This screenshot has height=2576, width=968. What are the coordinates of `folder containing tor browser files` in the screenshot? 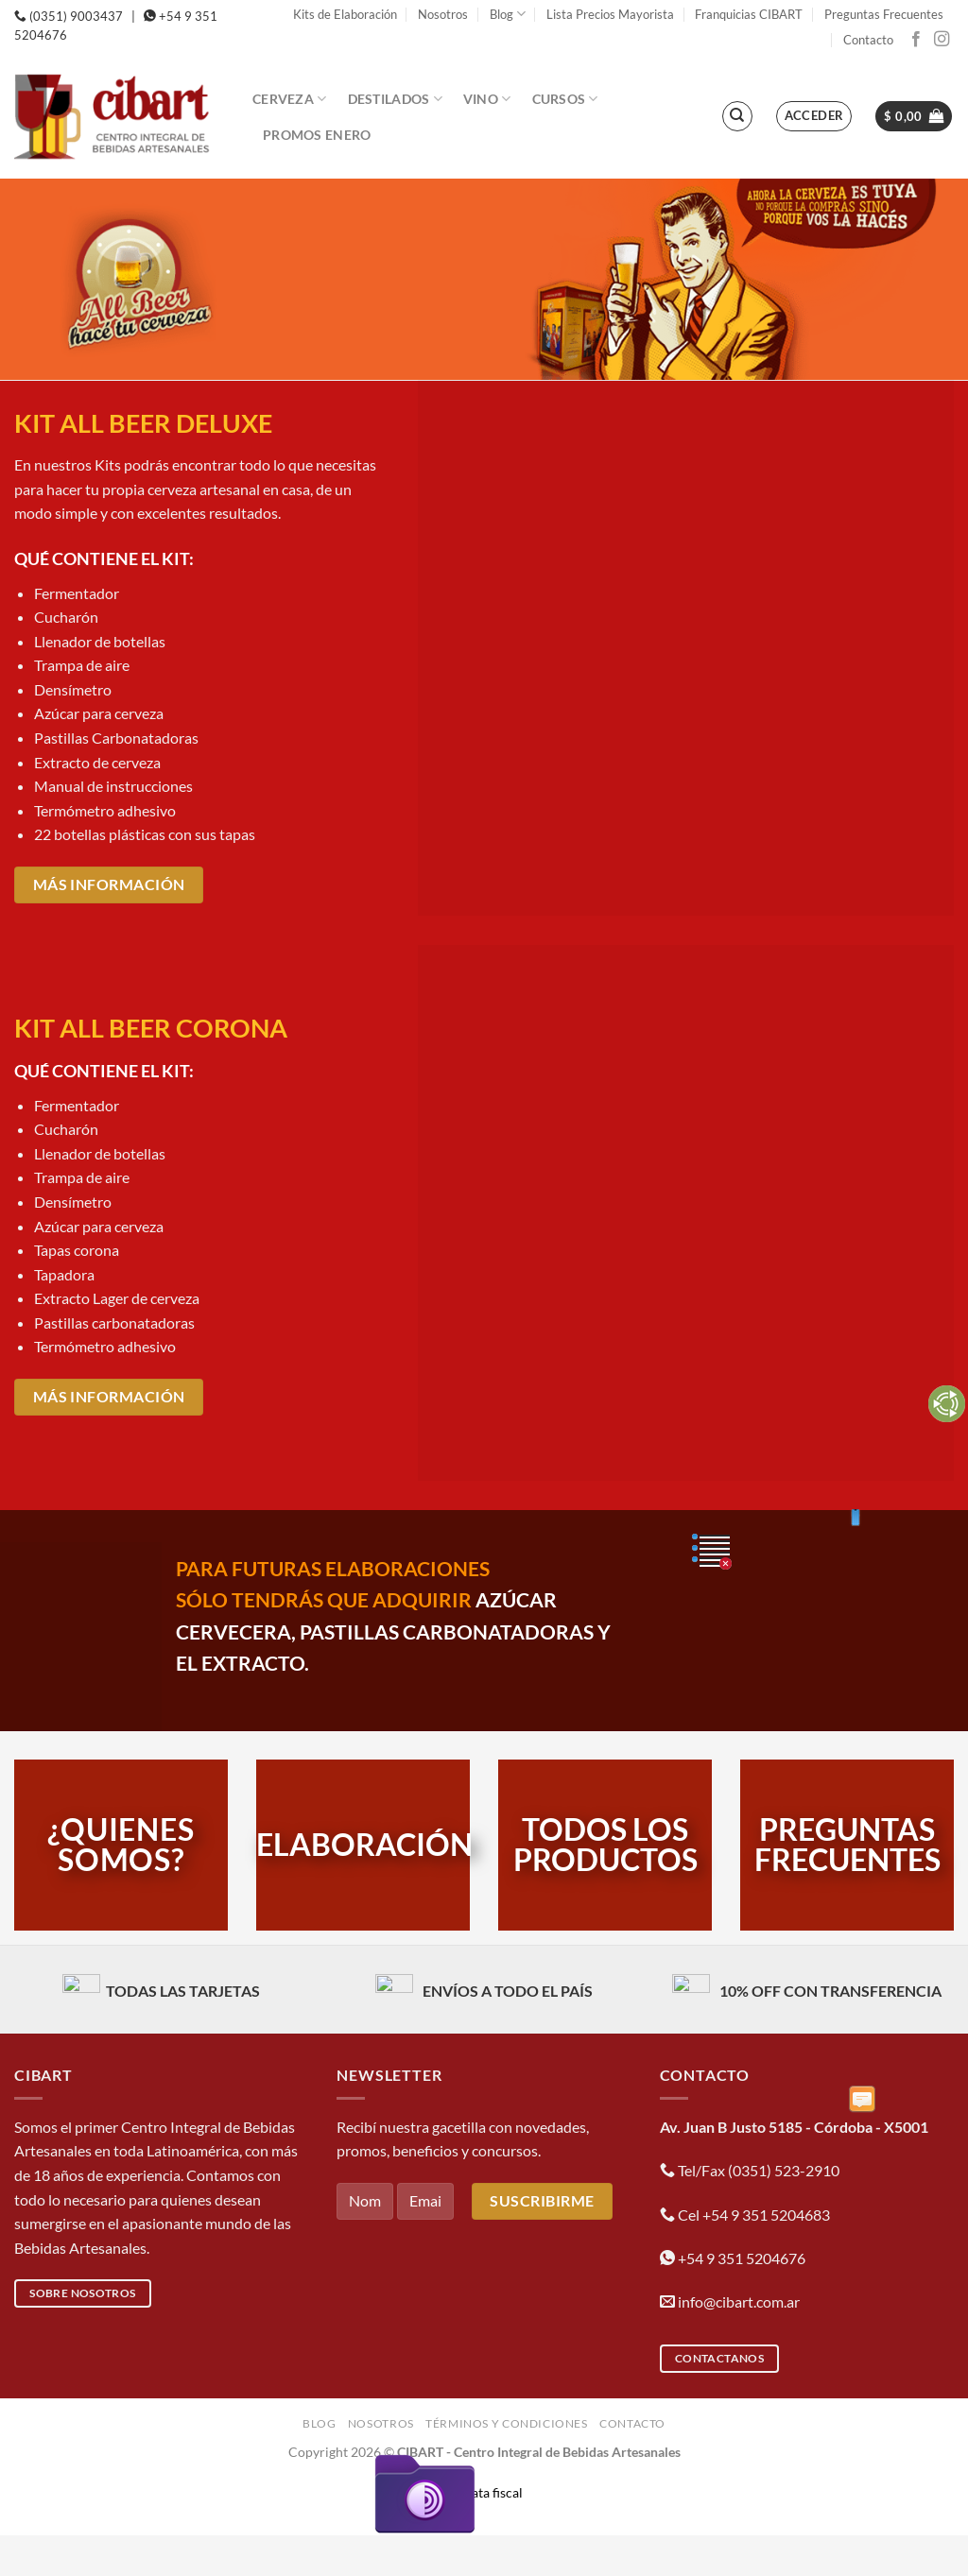 It's located at (424, 2497).